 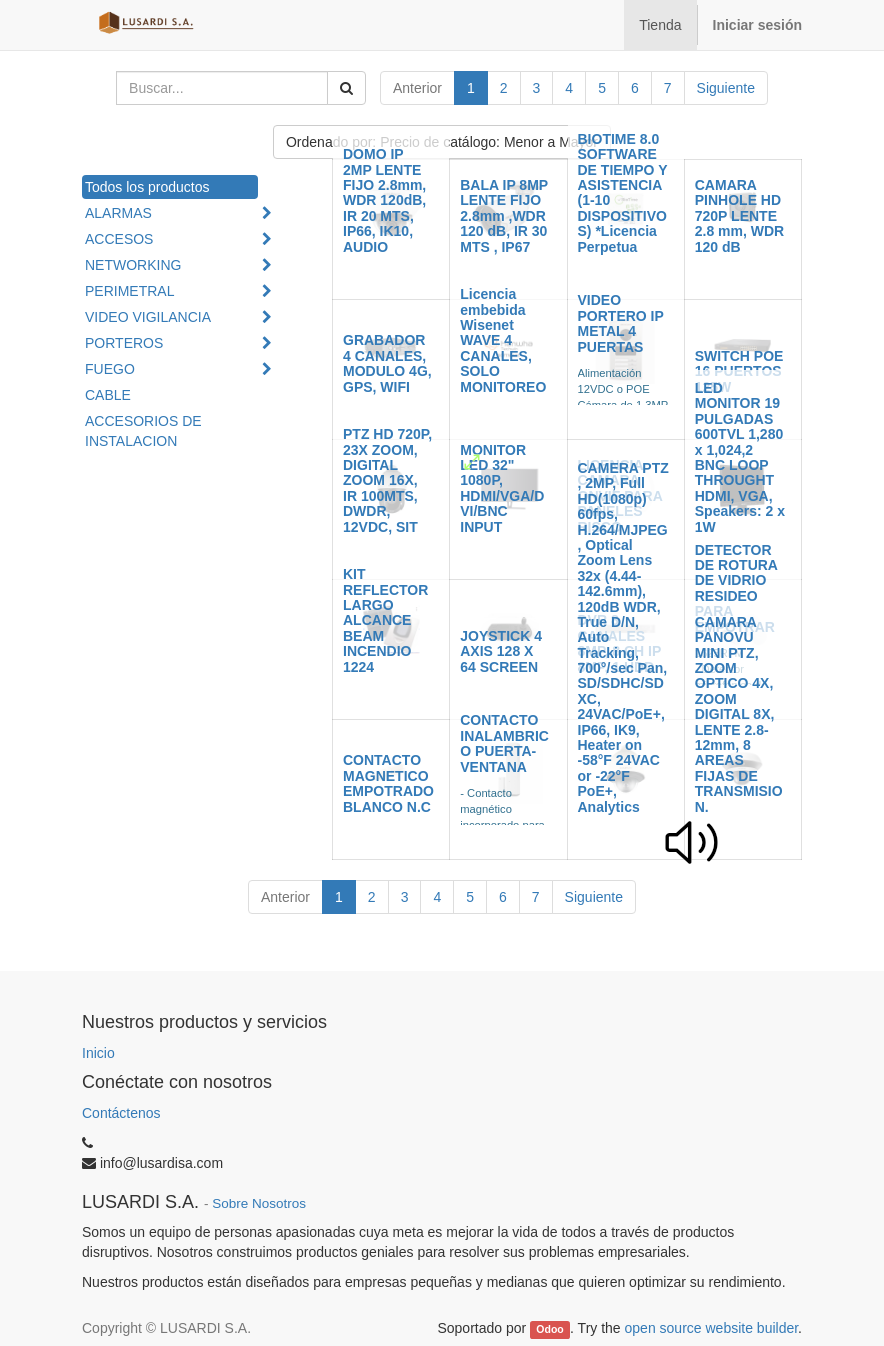 What do you see at coordinates (691, 842) in the screenshot?
I see `unmute audio or turn sound on` at bounding box center [691, 842].